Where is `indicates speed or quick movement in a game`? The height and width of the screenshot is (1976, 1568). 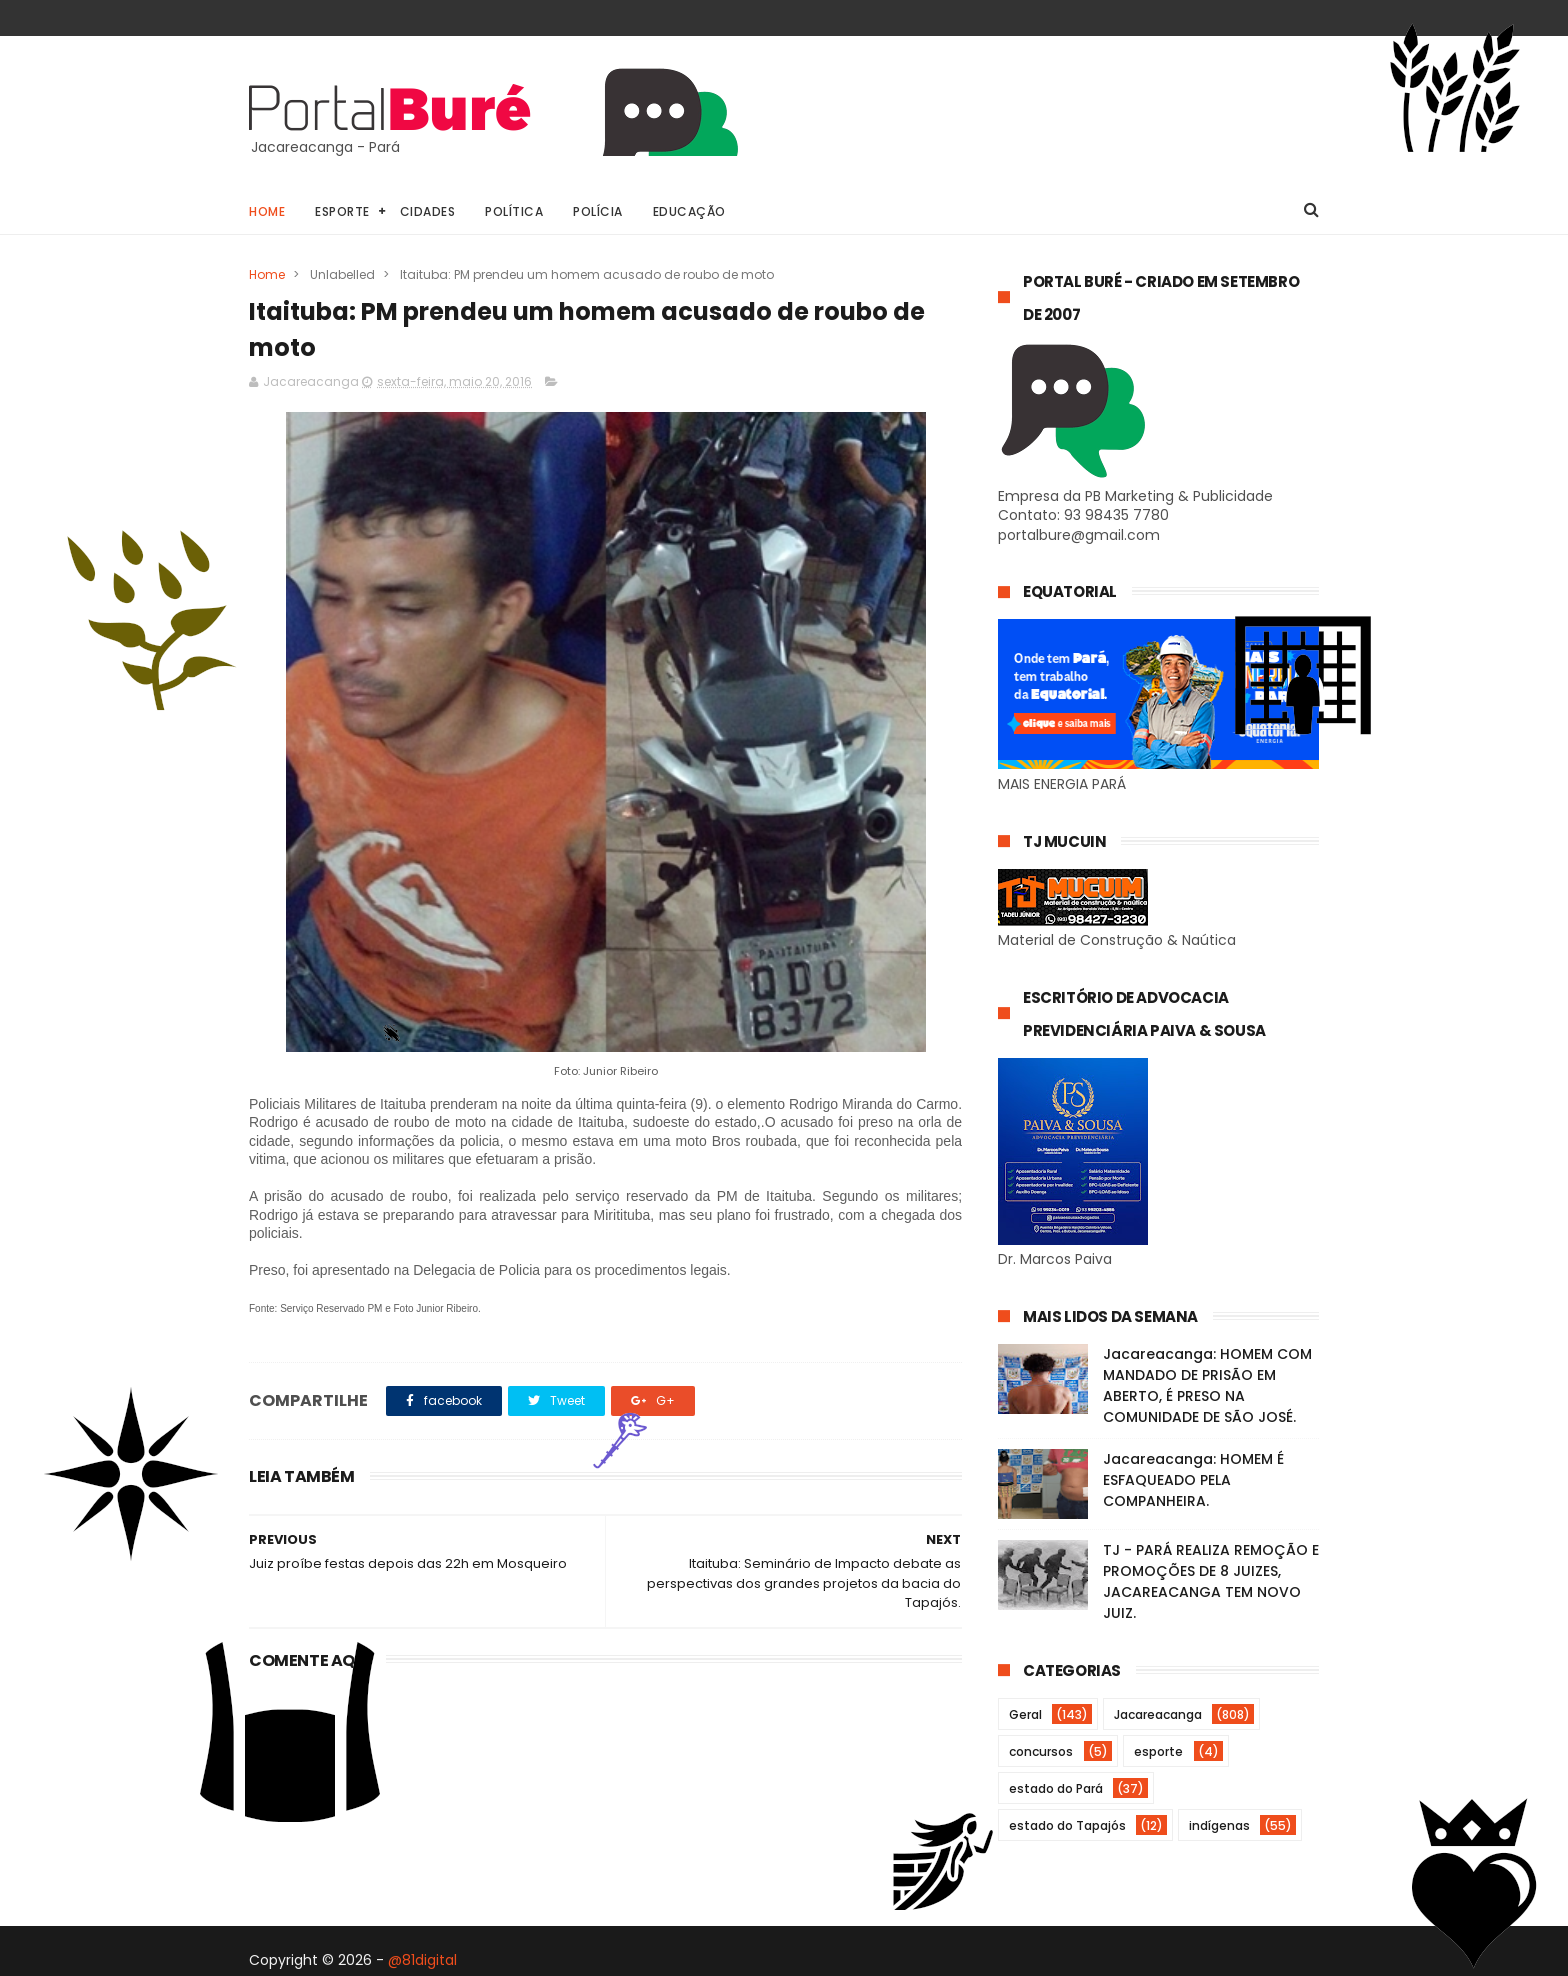
indicates speed or quick movement in a game is located at coordinates (392, 1033).